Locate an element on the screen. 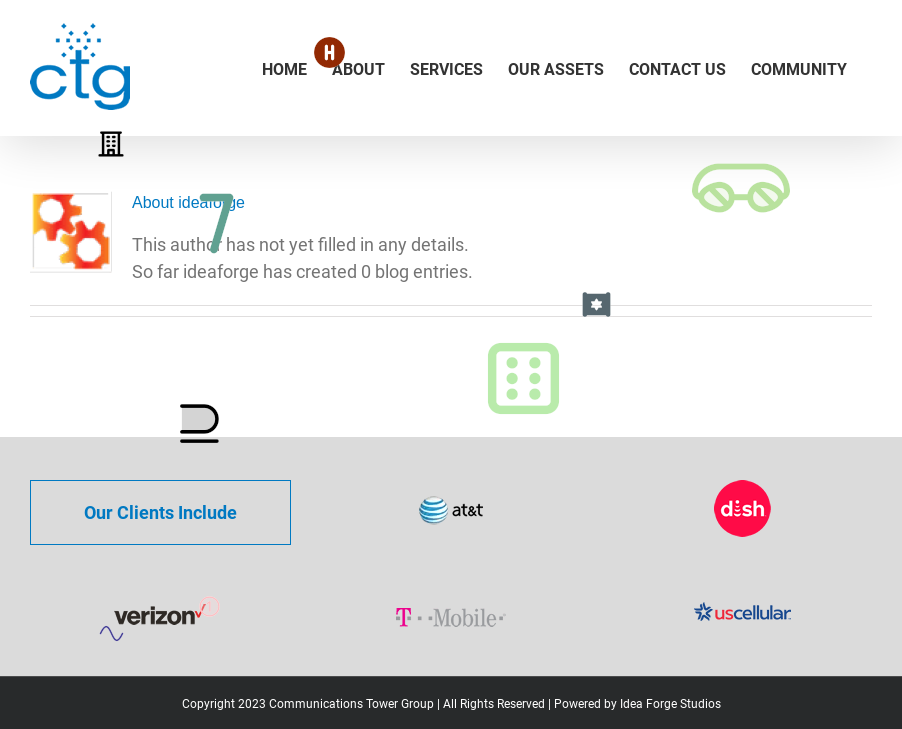  access virtual reality or immersive mode is located at coordinates (741, 188).